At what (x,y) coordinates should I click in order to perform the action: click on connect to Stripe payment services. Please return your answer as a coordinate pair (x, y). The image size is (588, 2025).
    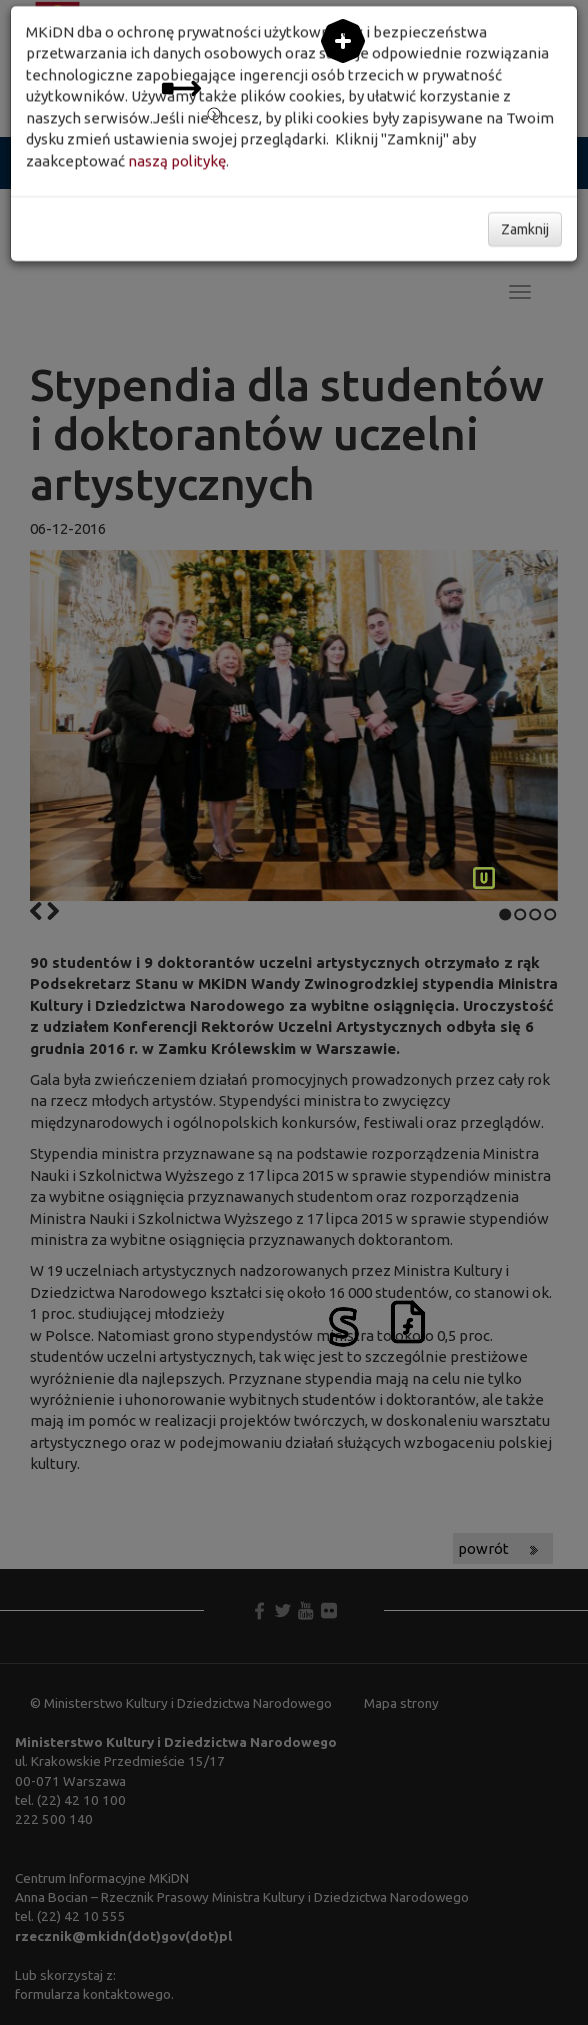
    Looking at the image, I should click on (343, 1327).